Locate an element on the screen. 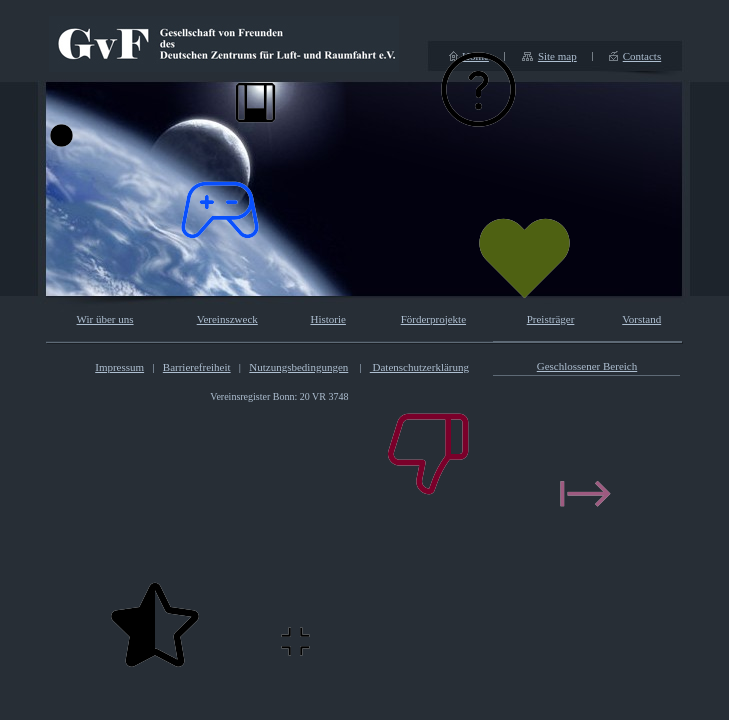  center the editor panel layout is located at coordinates (255, 102).